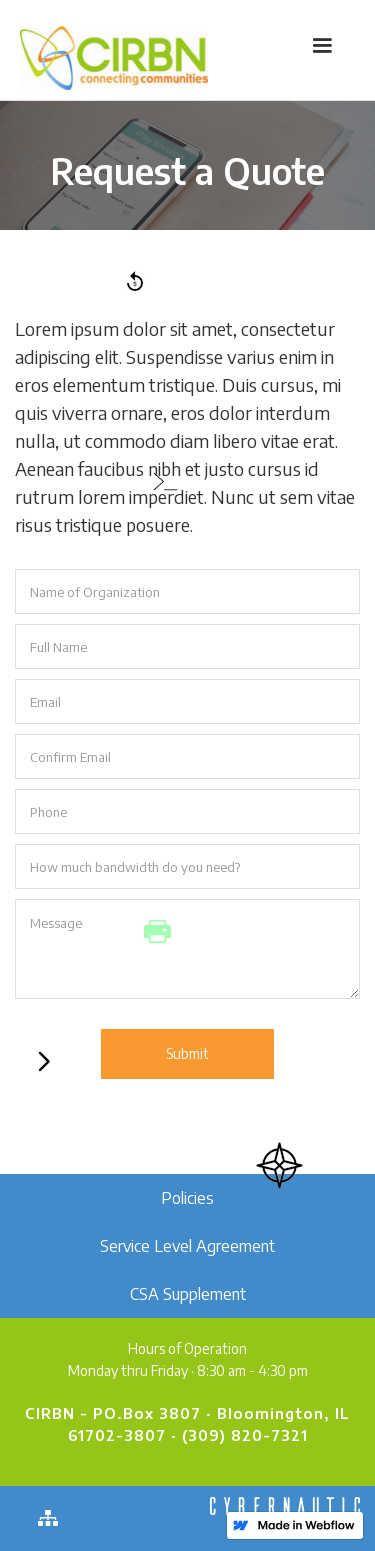 The width and height of the screenshot is (375, 1551). What do you see at coordinates (165, 481) in the screenshot?
I see `open terminal or command line interface` at bounding box center [165, 481].